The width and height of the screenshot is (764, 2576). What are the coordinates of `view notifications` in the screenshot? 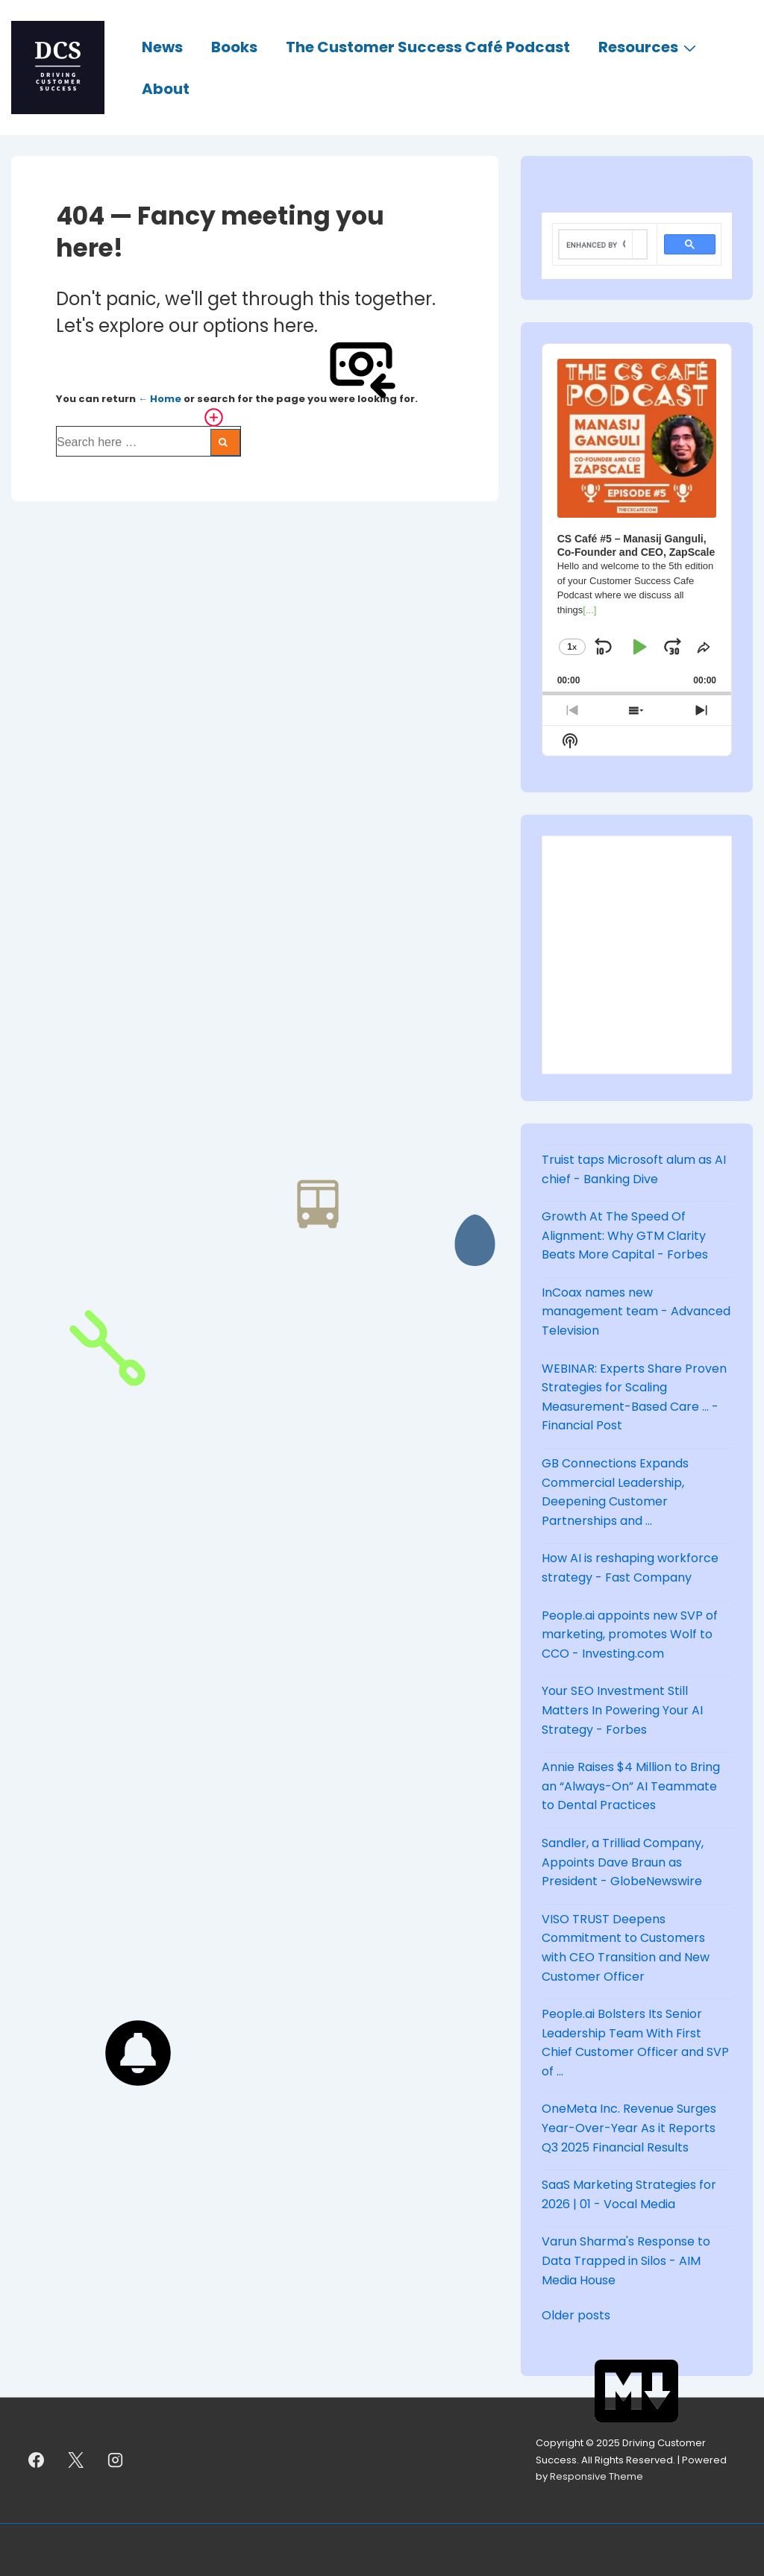 It's located at (138, 2053).